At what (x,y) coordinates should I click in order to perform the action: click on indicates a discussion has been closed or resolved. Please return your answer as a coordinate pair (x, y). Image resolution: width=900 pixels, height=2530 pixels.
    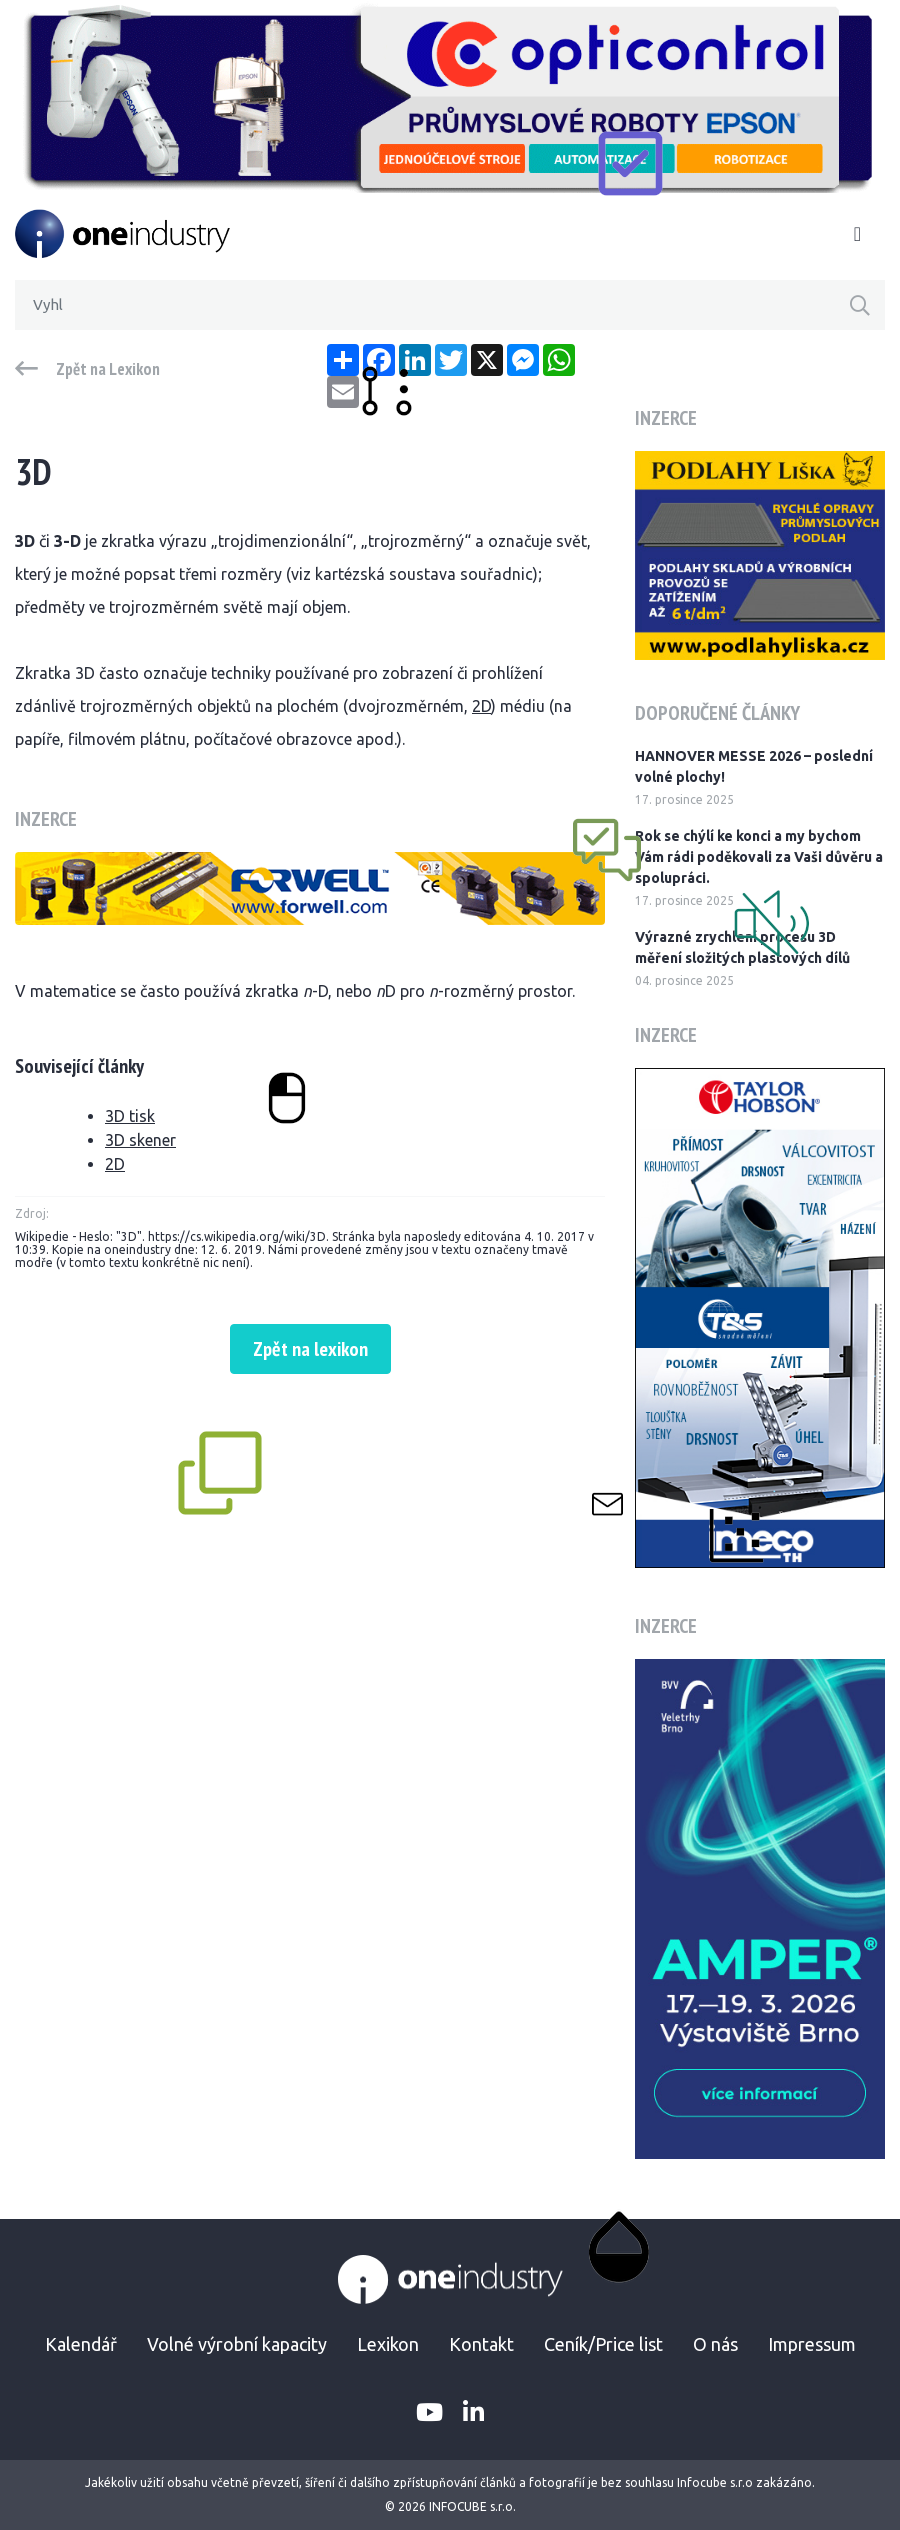
    Looking at the image, I should click on (607, 850).